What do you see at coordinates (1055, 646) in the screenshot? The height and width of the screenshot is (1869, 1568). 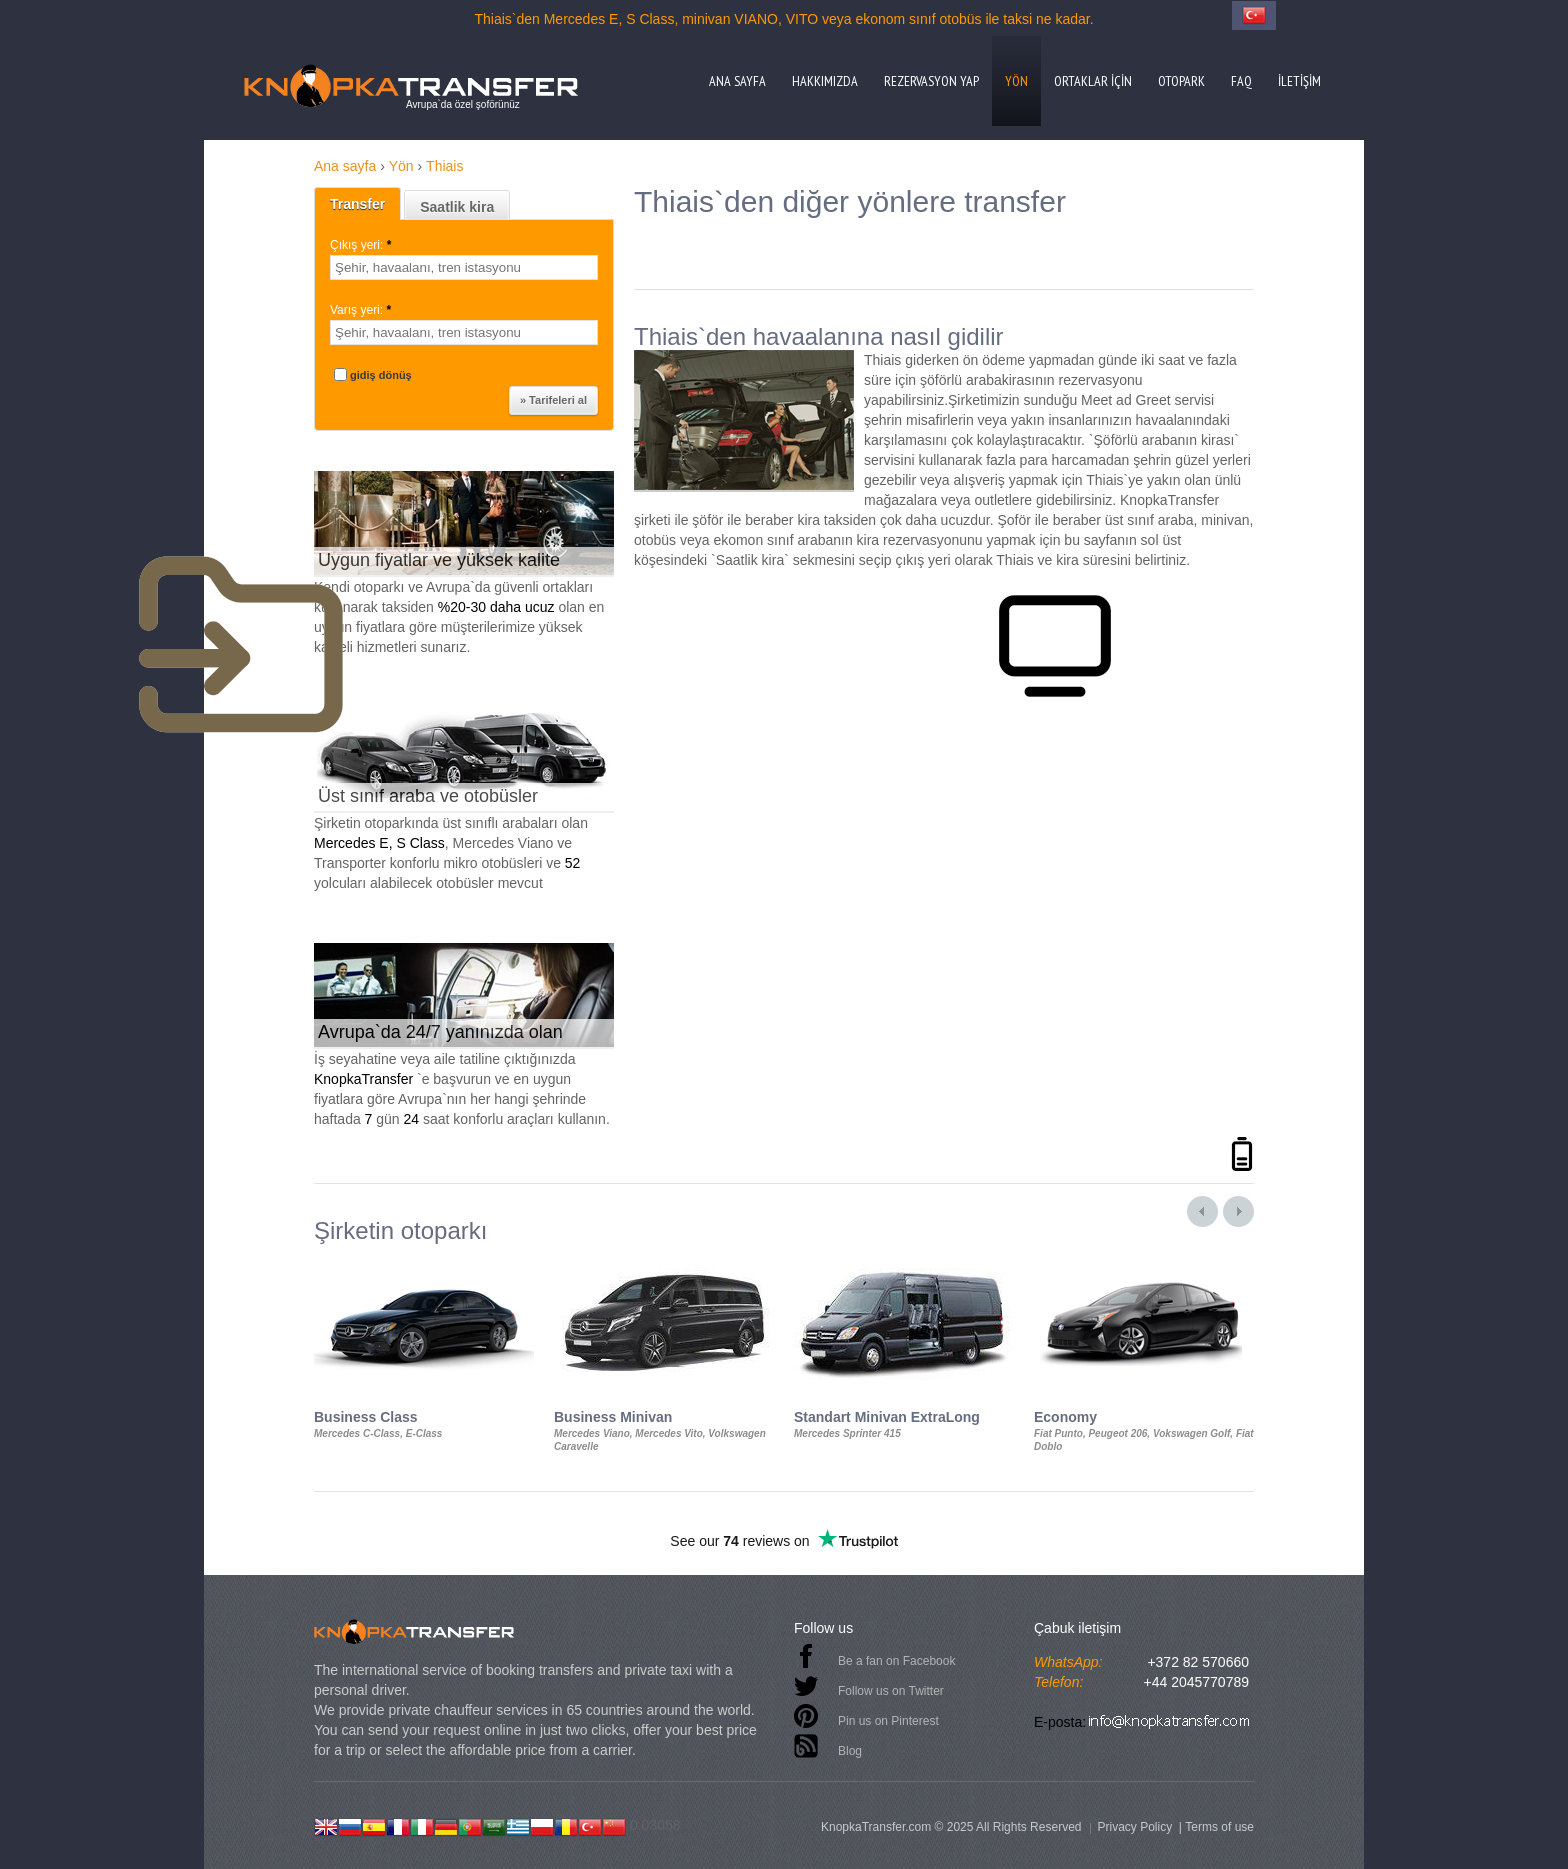 I see `access tv or display settings` at bounding box center [1055, 646].